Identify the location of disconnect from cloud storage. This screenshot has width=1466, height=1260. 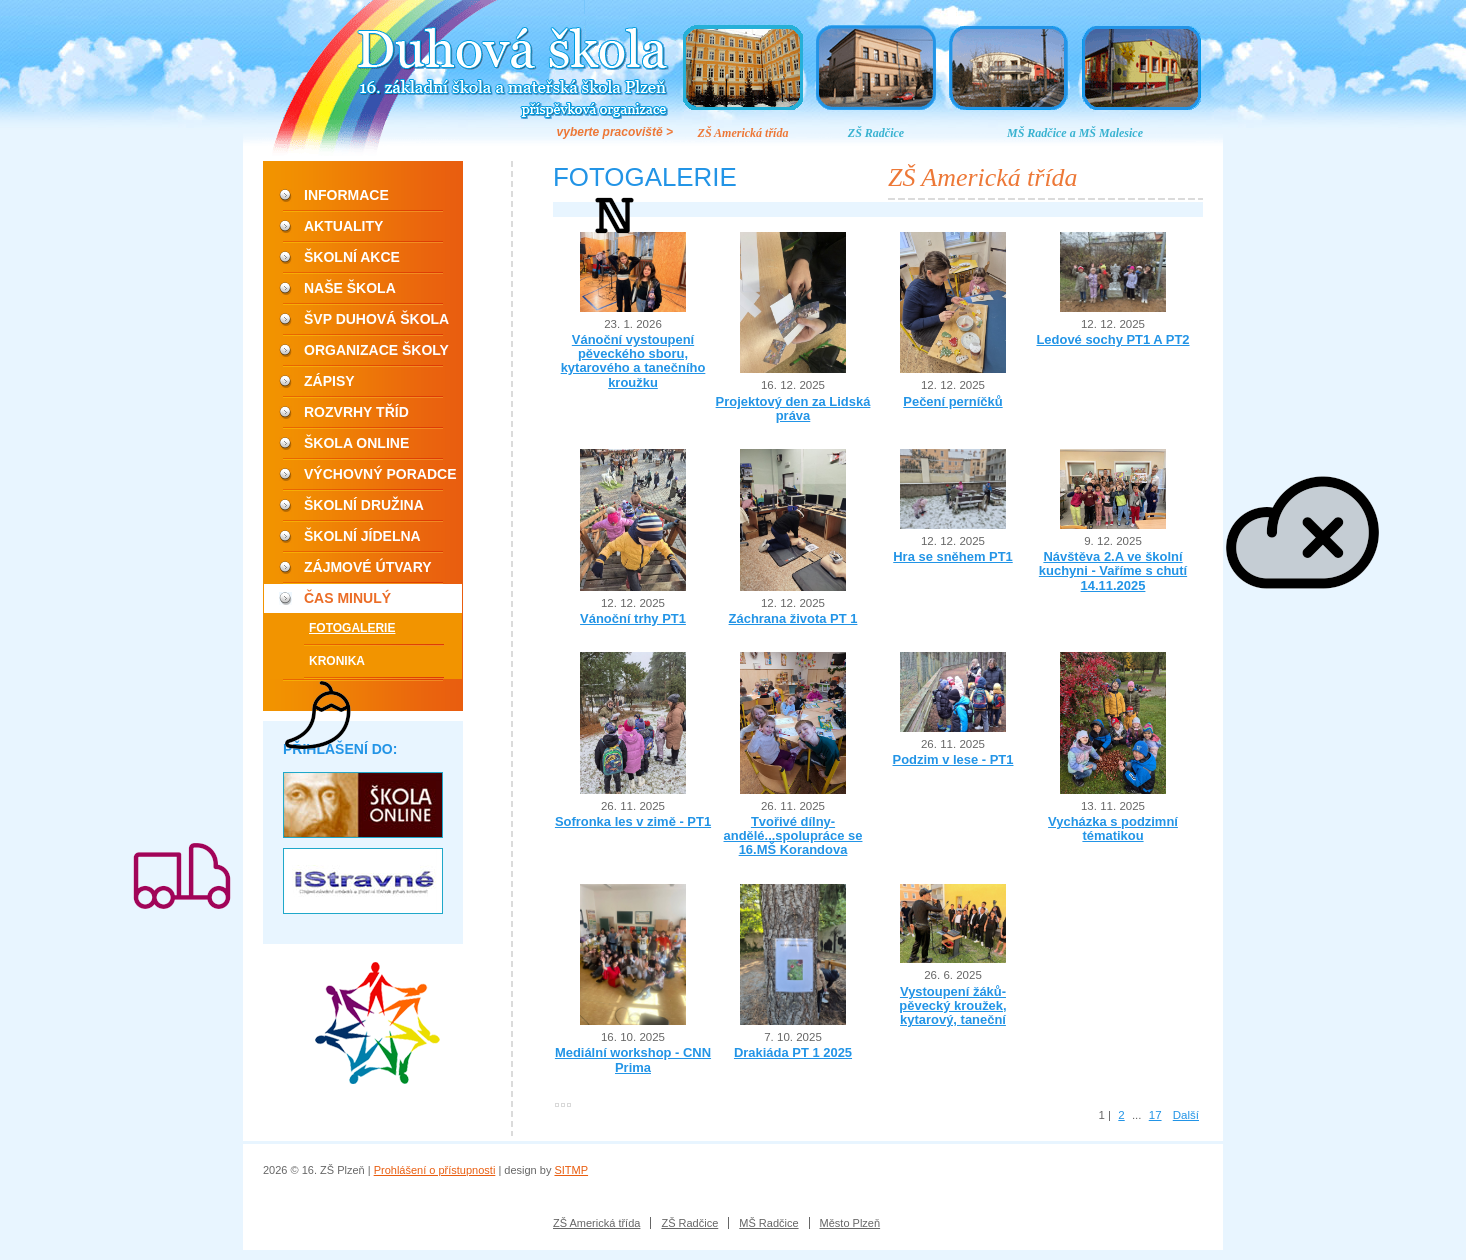
(1302, 532).